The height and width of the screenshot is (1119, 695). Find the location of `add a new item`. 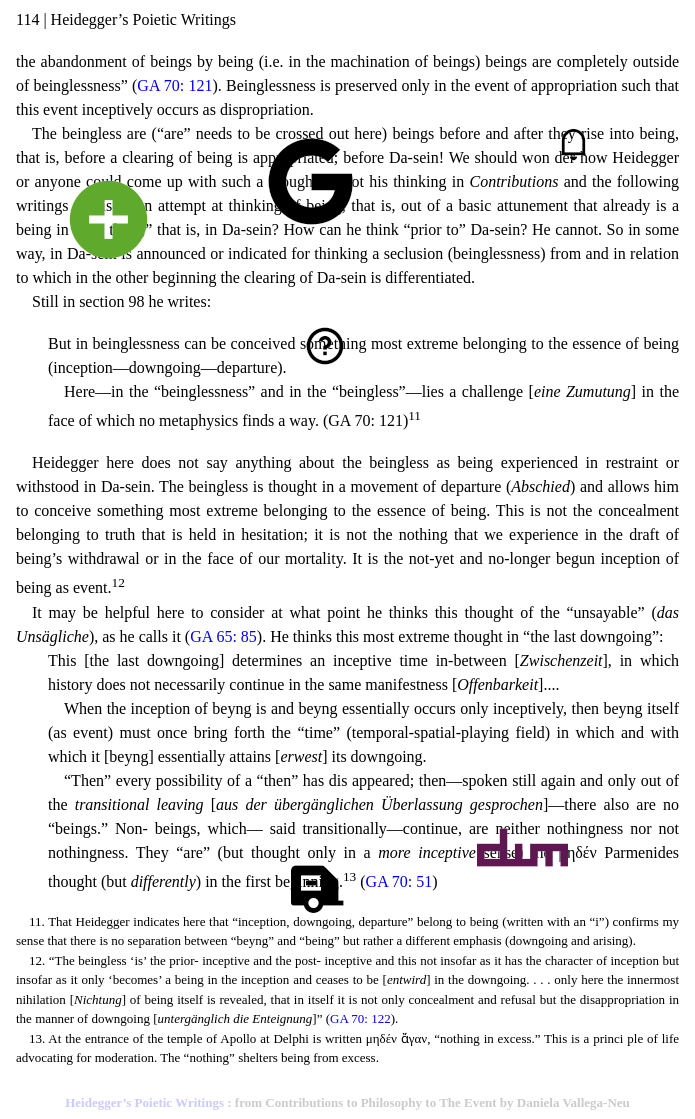

add a new item is located at coordinates (108, 219).